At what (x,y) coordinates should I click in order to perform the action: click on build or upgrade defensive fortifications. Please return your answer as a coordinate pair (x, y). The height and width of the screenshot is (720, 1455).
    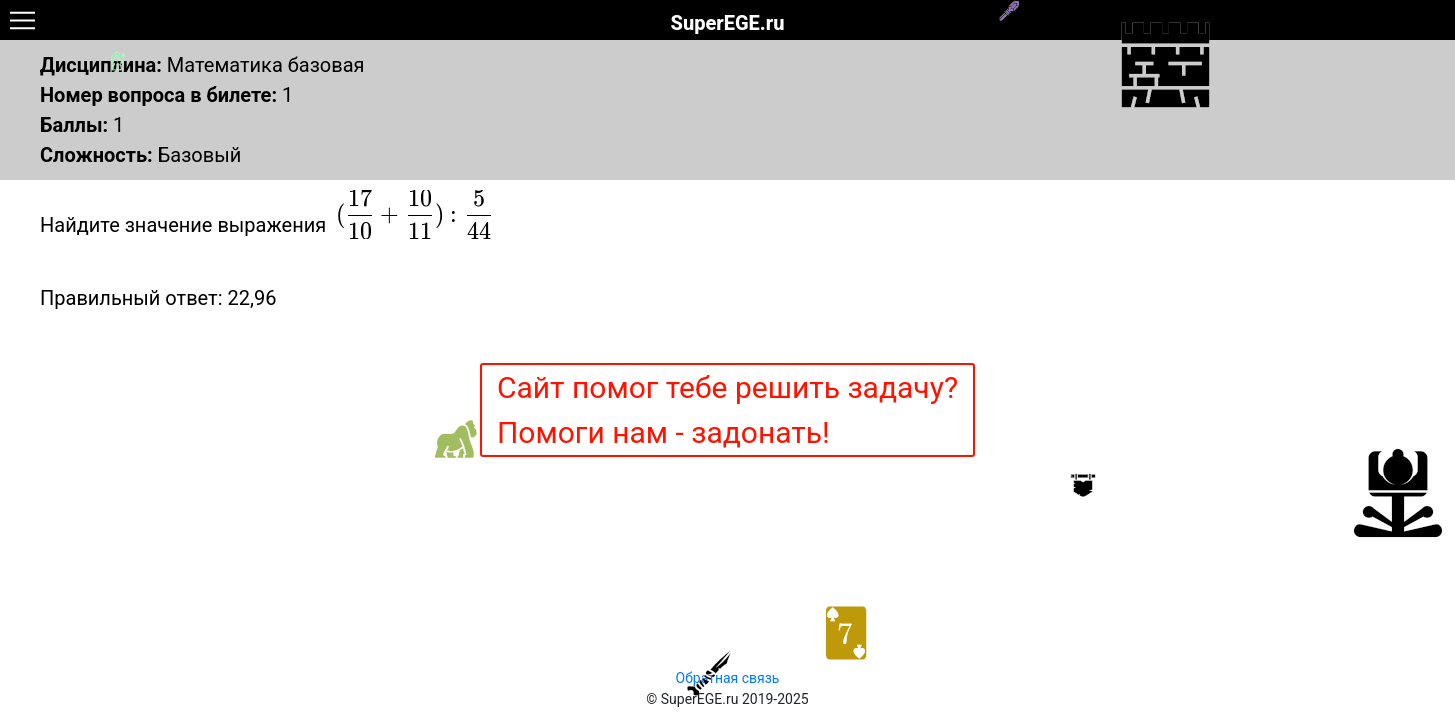
    Looking at the image, I should click on (1165, 63).